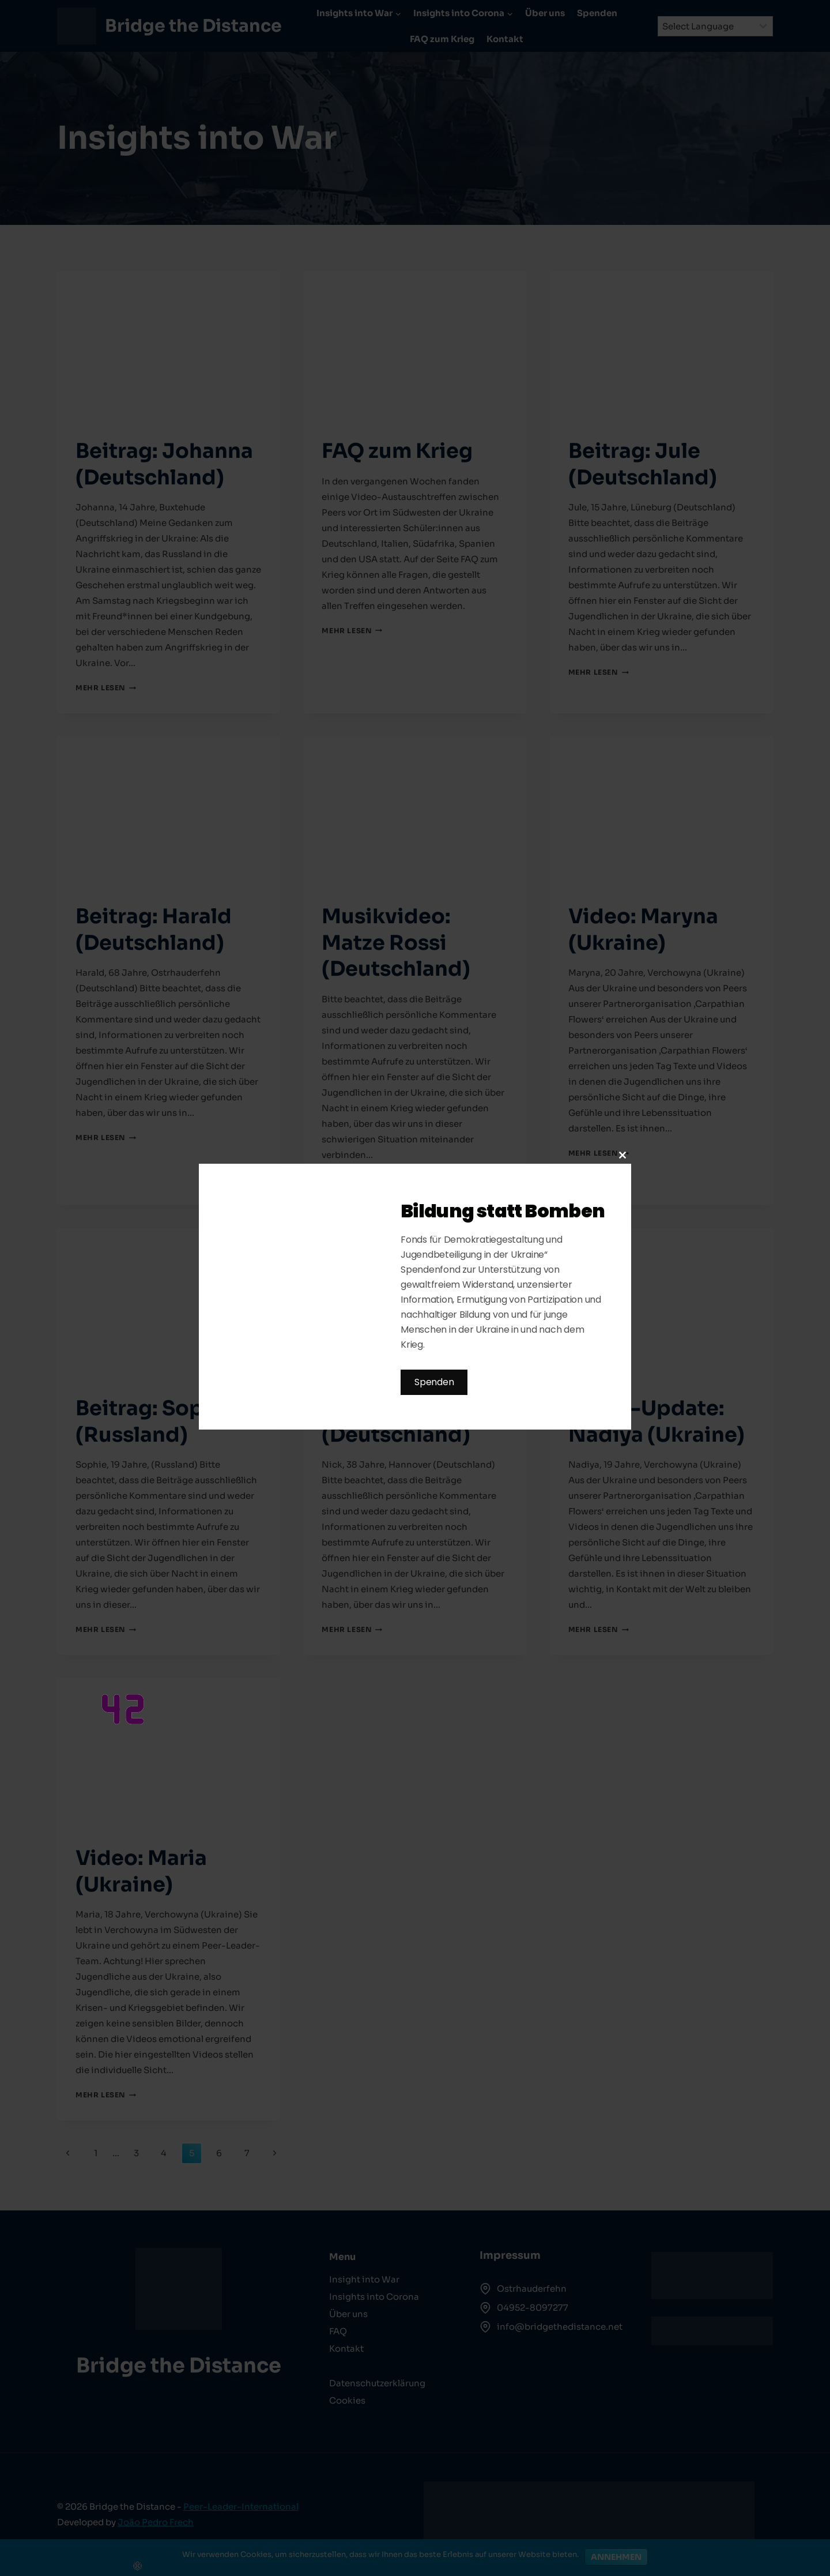 Image resolution: width=830 pixels, height=2576 pixels. What do you see at coordinates (137, 2566) in the screenshot?
I see `indicates rank or position number 6` at bounding box center [137, 2566].